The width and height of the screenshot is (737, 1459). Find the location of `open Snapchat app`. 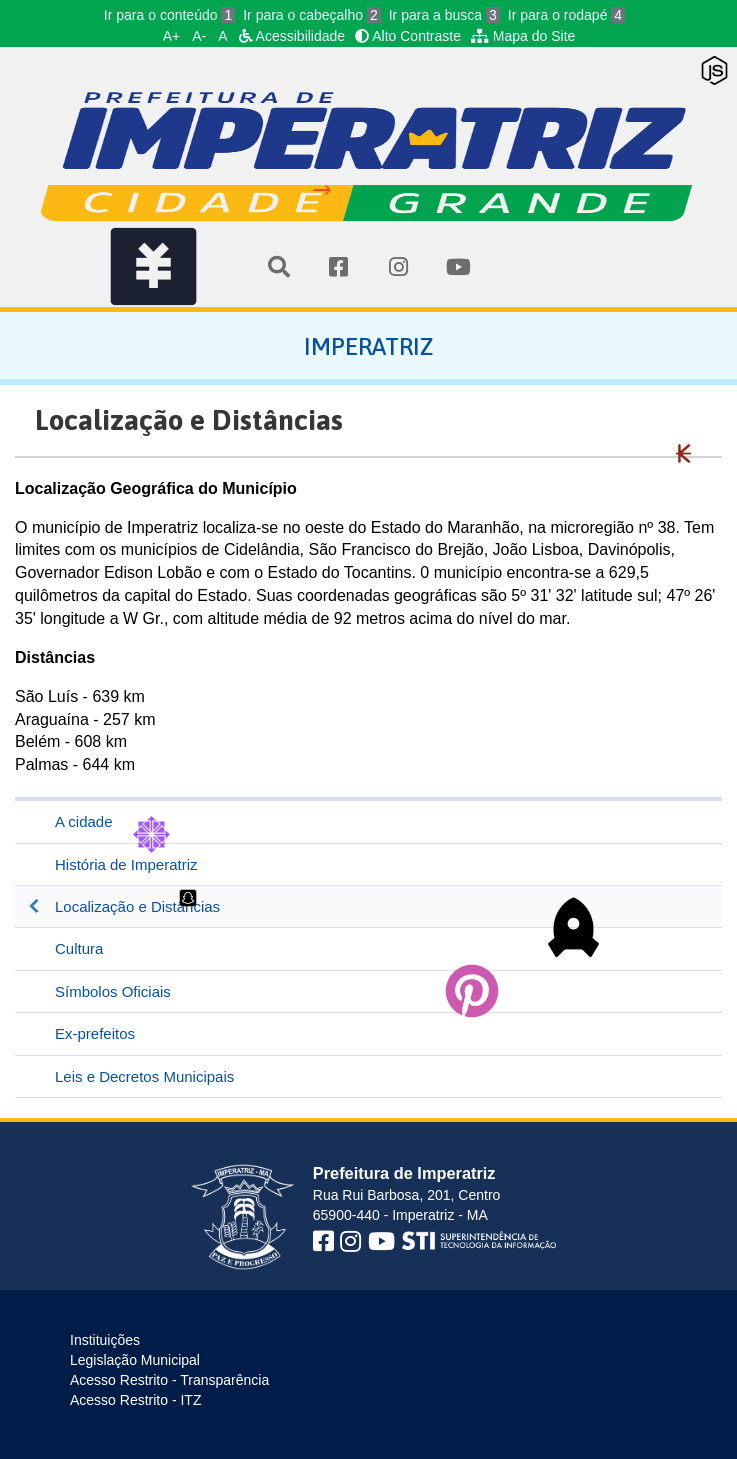

open Snapchat app is located at coordinates (188, 898).